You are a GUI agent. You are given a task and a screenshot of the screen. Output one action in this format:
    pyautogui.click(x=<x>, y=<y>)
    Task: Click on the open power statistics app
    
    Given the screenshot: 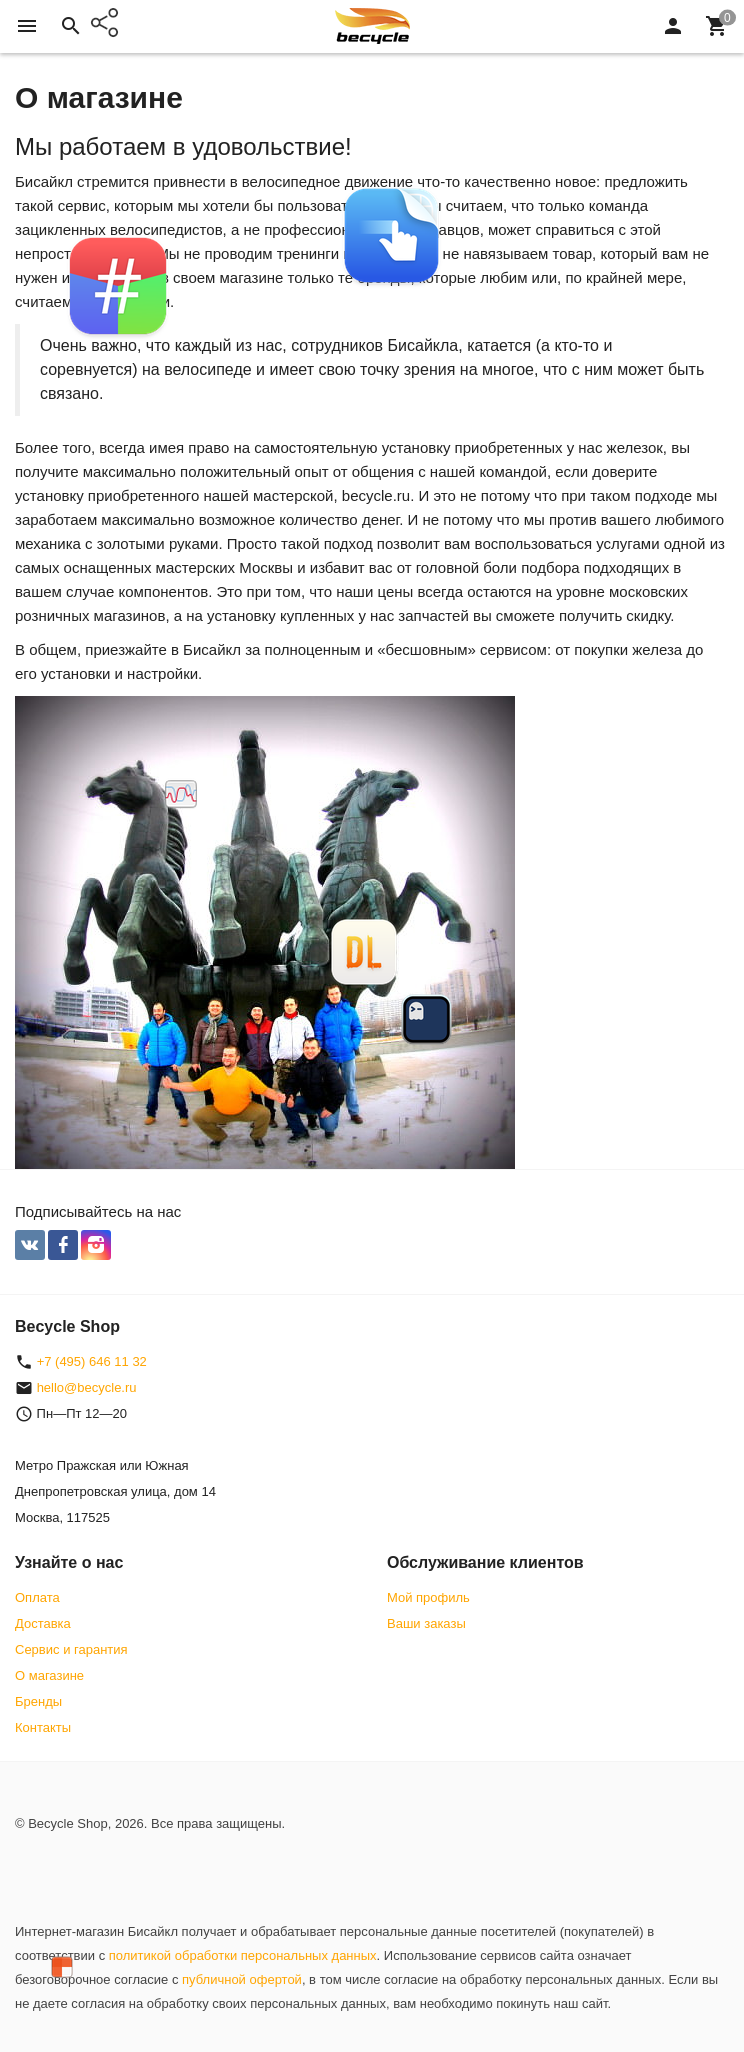 What is the action you would take?
    pyautogui.click(x=181, y=794)
    